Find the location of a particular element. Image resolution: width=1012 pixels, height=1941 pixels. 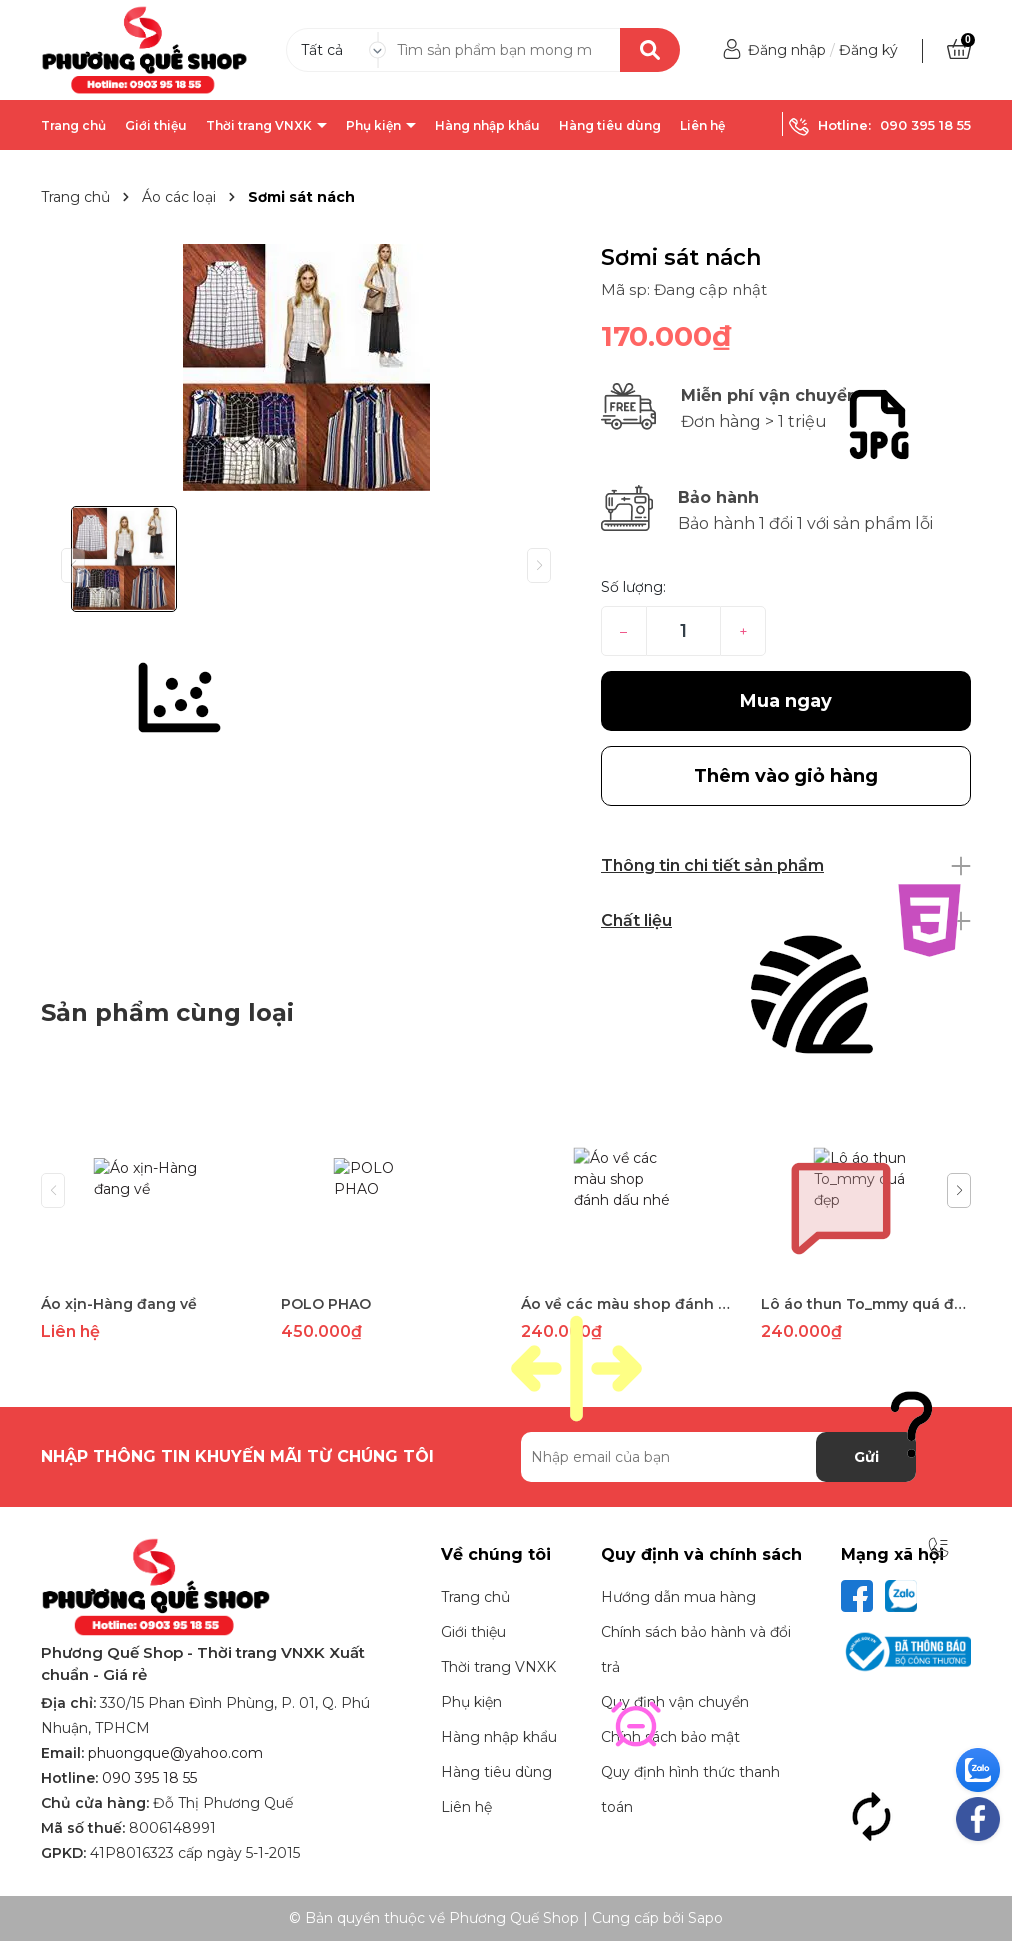

open chat or messaging is located at coordinates (841, 1201).